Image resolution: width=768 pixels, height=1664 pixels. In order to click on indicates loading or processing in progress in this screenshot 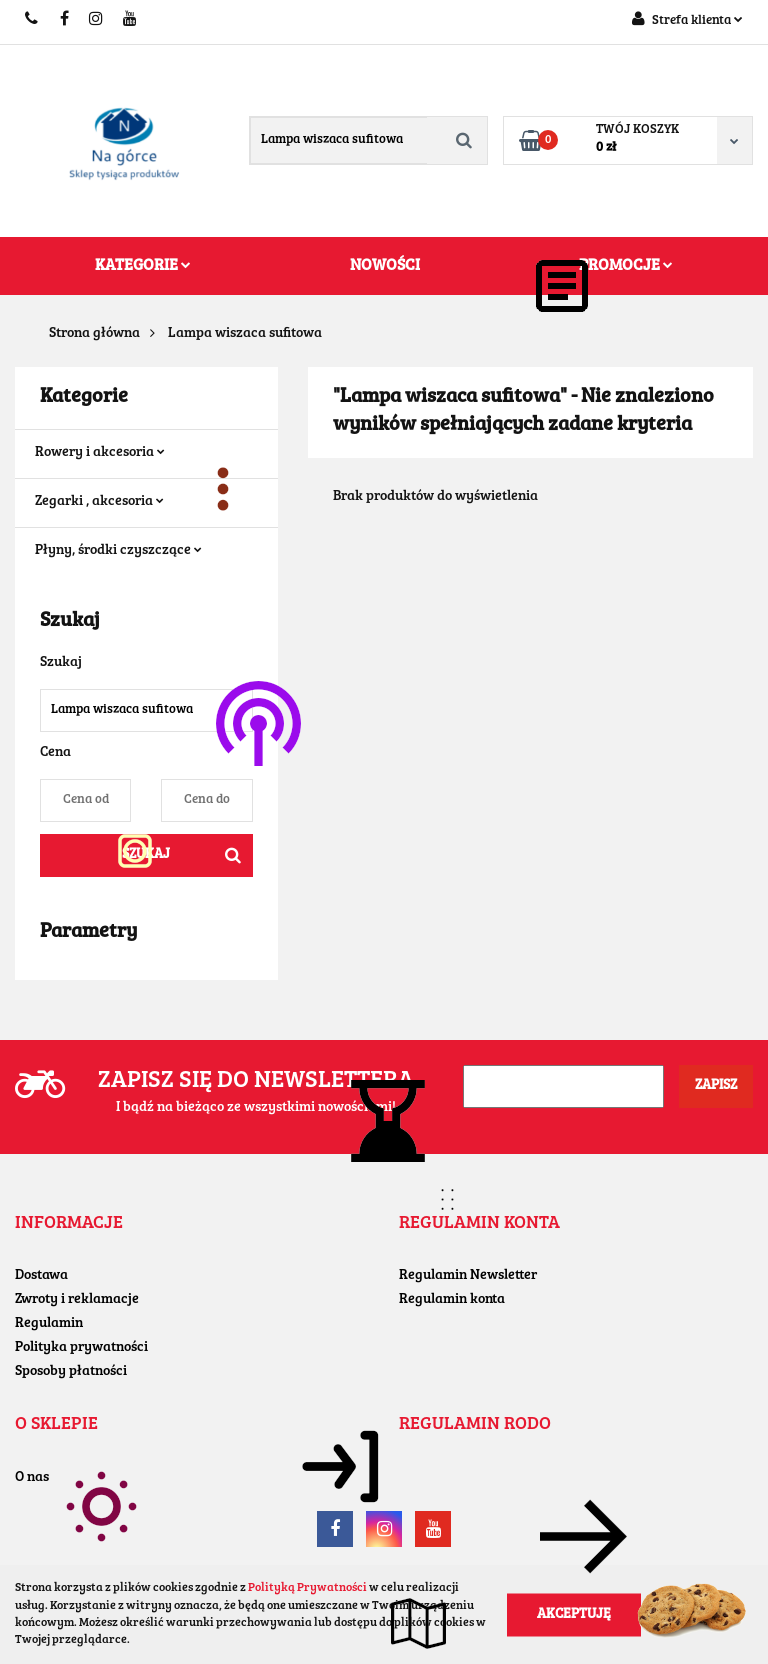, I will do `click(388, 1121)`.